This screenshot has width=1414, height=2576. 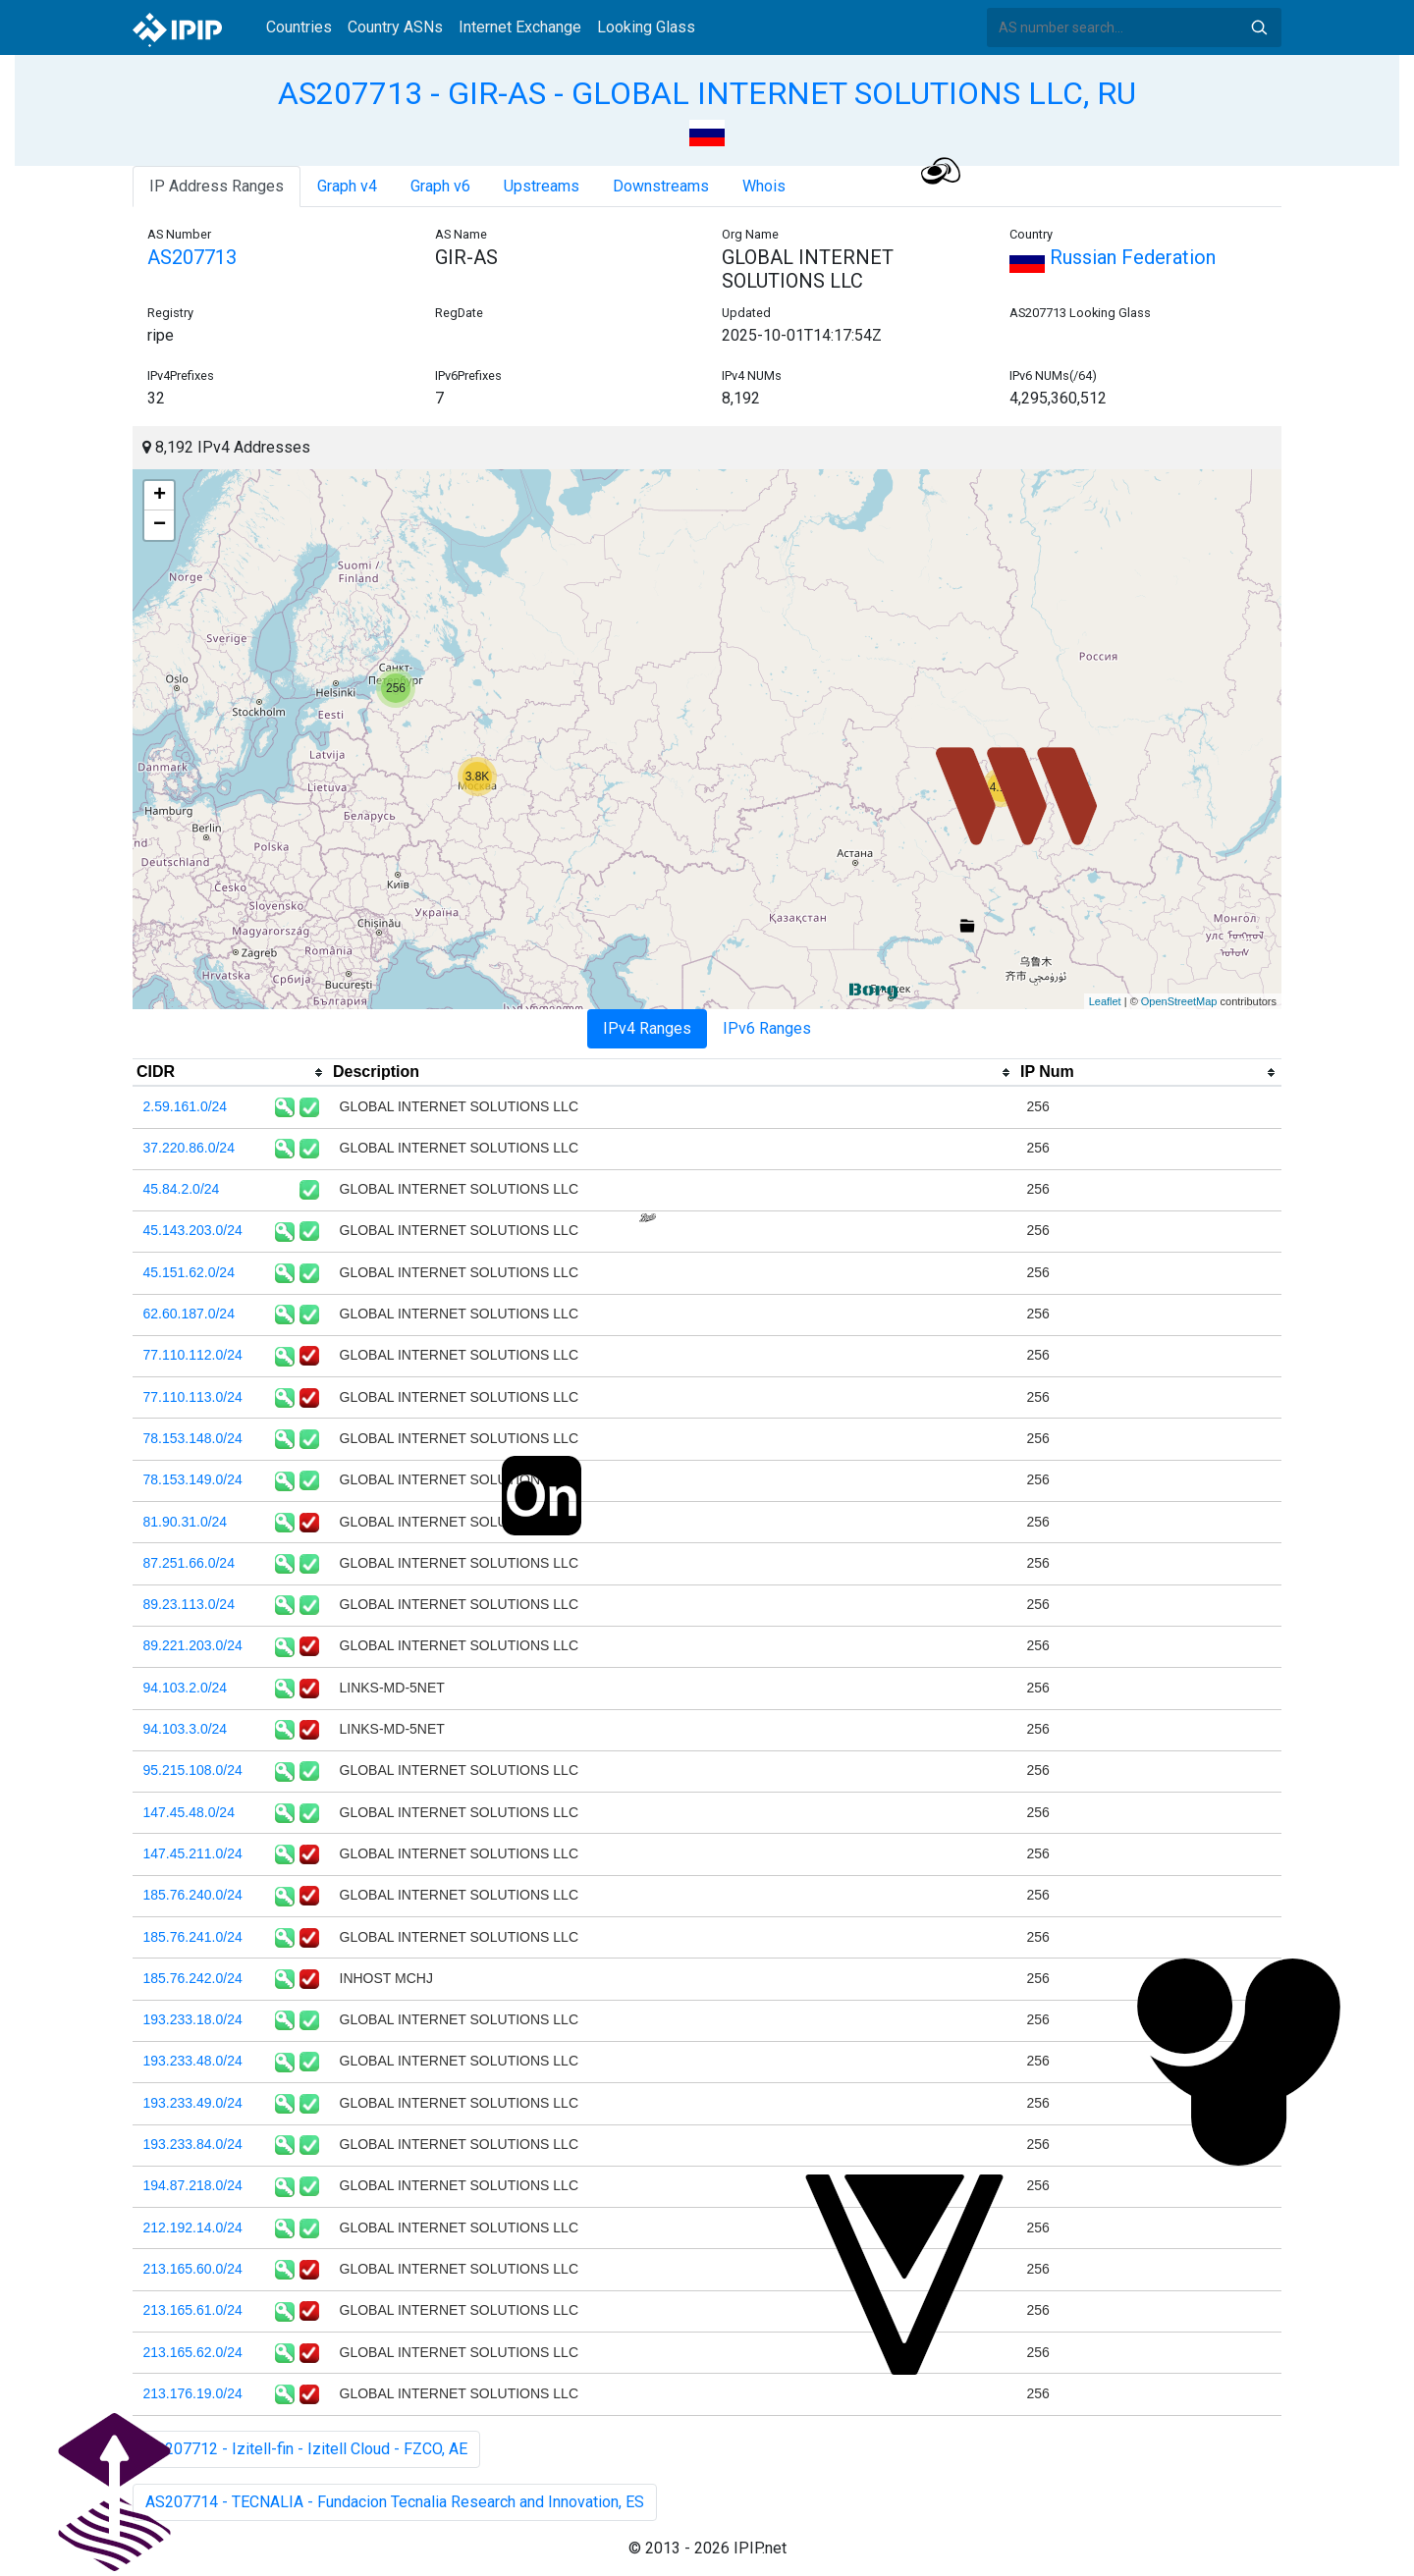 I want to click on open the YOLO anonymous messaging app, so click(x=1238, y=2062).